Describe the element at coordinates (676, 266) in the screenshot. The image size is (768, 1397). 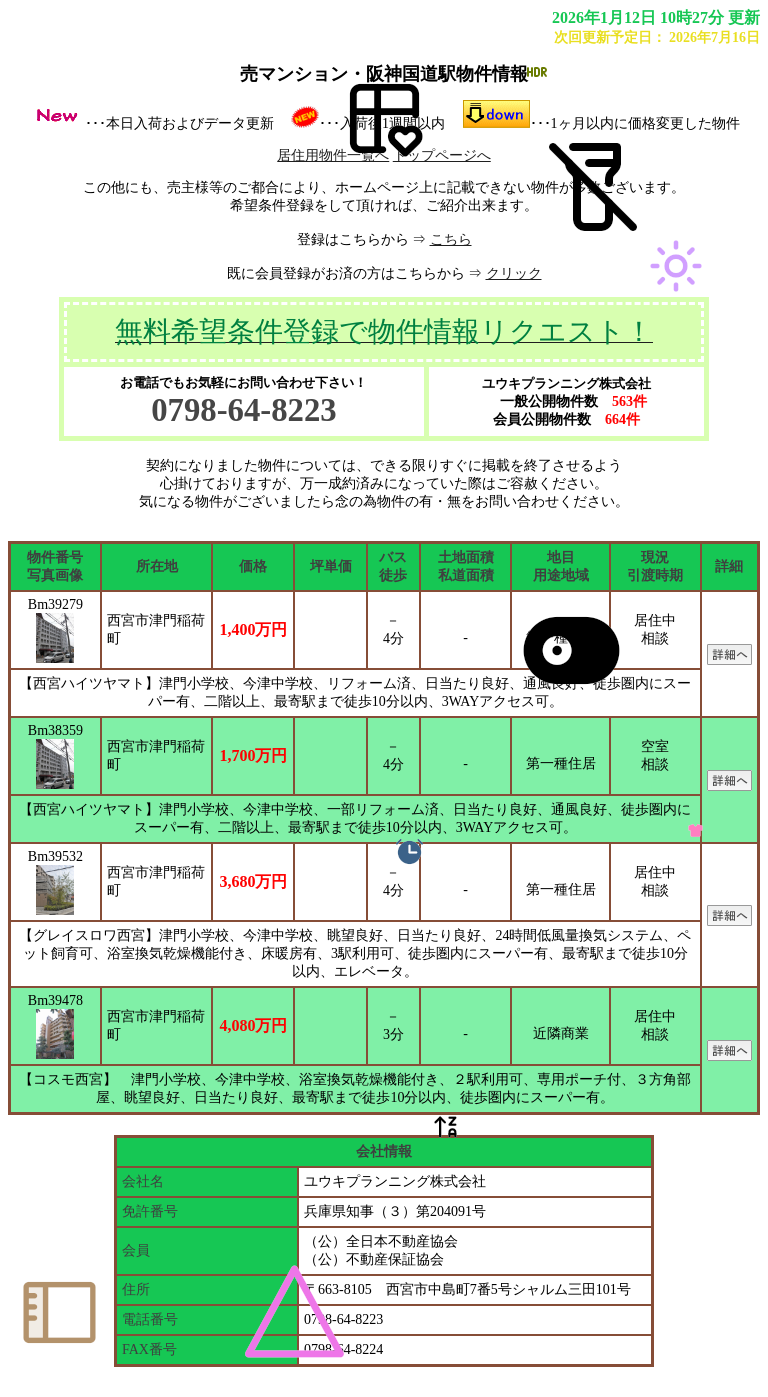
I see `switch to light mode` at that location.